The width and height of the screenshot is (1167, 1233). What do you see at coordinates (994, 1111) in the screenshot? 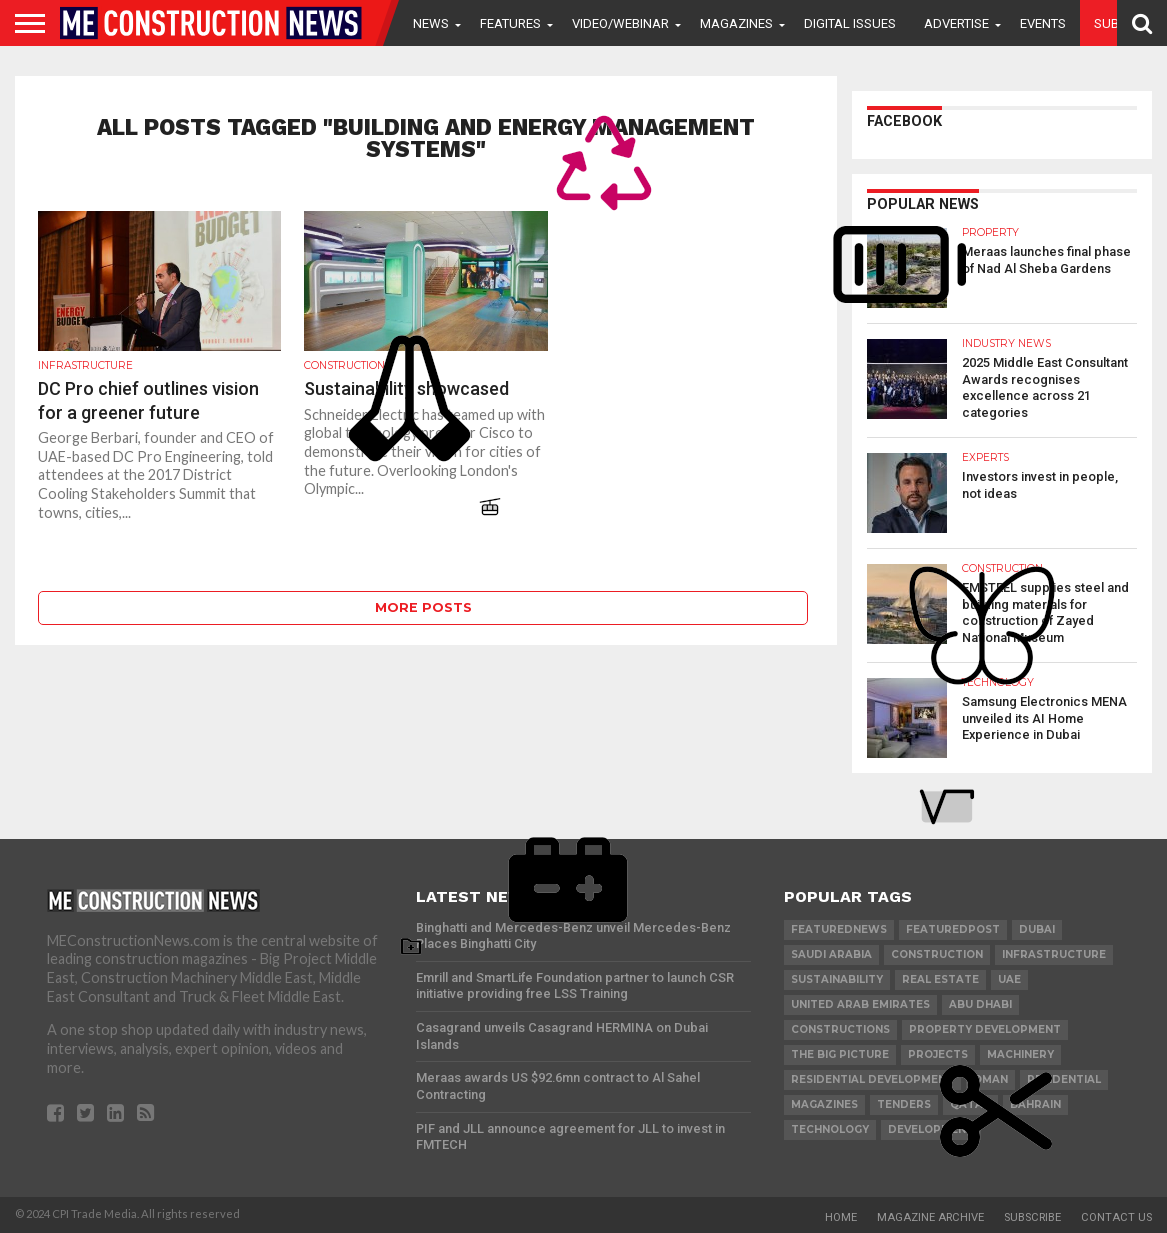
I see `cut selected content` at bounding box center [994, 1111].